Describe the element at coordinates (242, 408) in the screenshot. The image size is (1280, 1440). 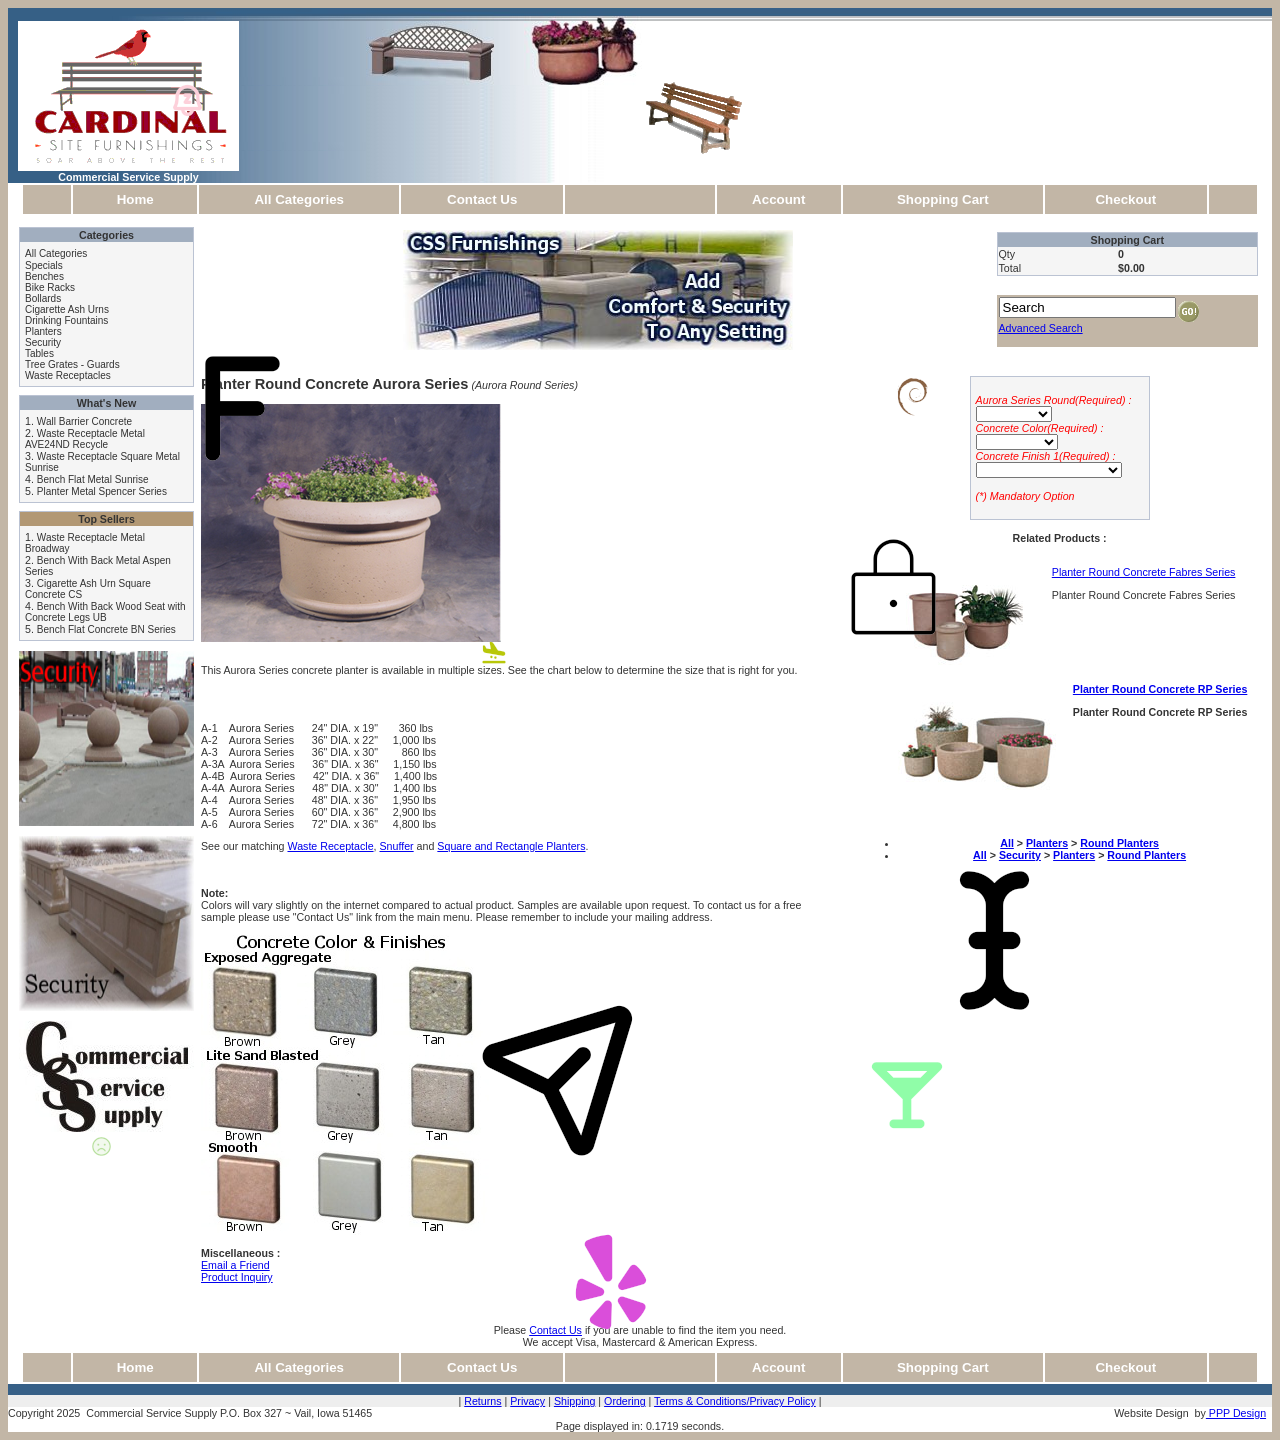
I see `indicates items starting with the letter F` at that location.